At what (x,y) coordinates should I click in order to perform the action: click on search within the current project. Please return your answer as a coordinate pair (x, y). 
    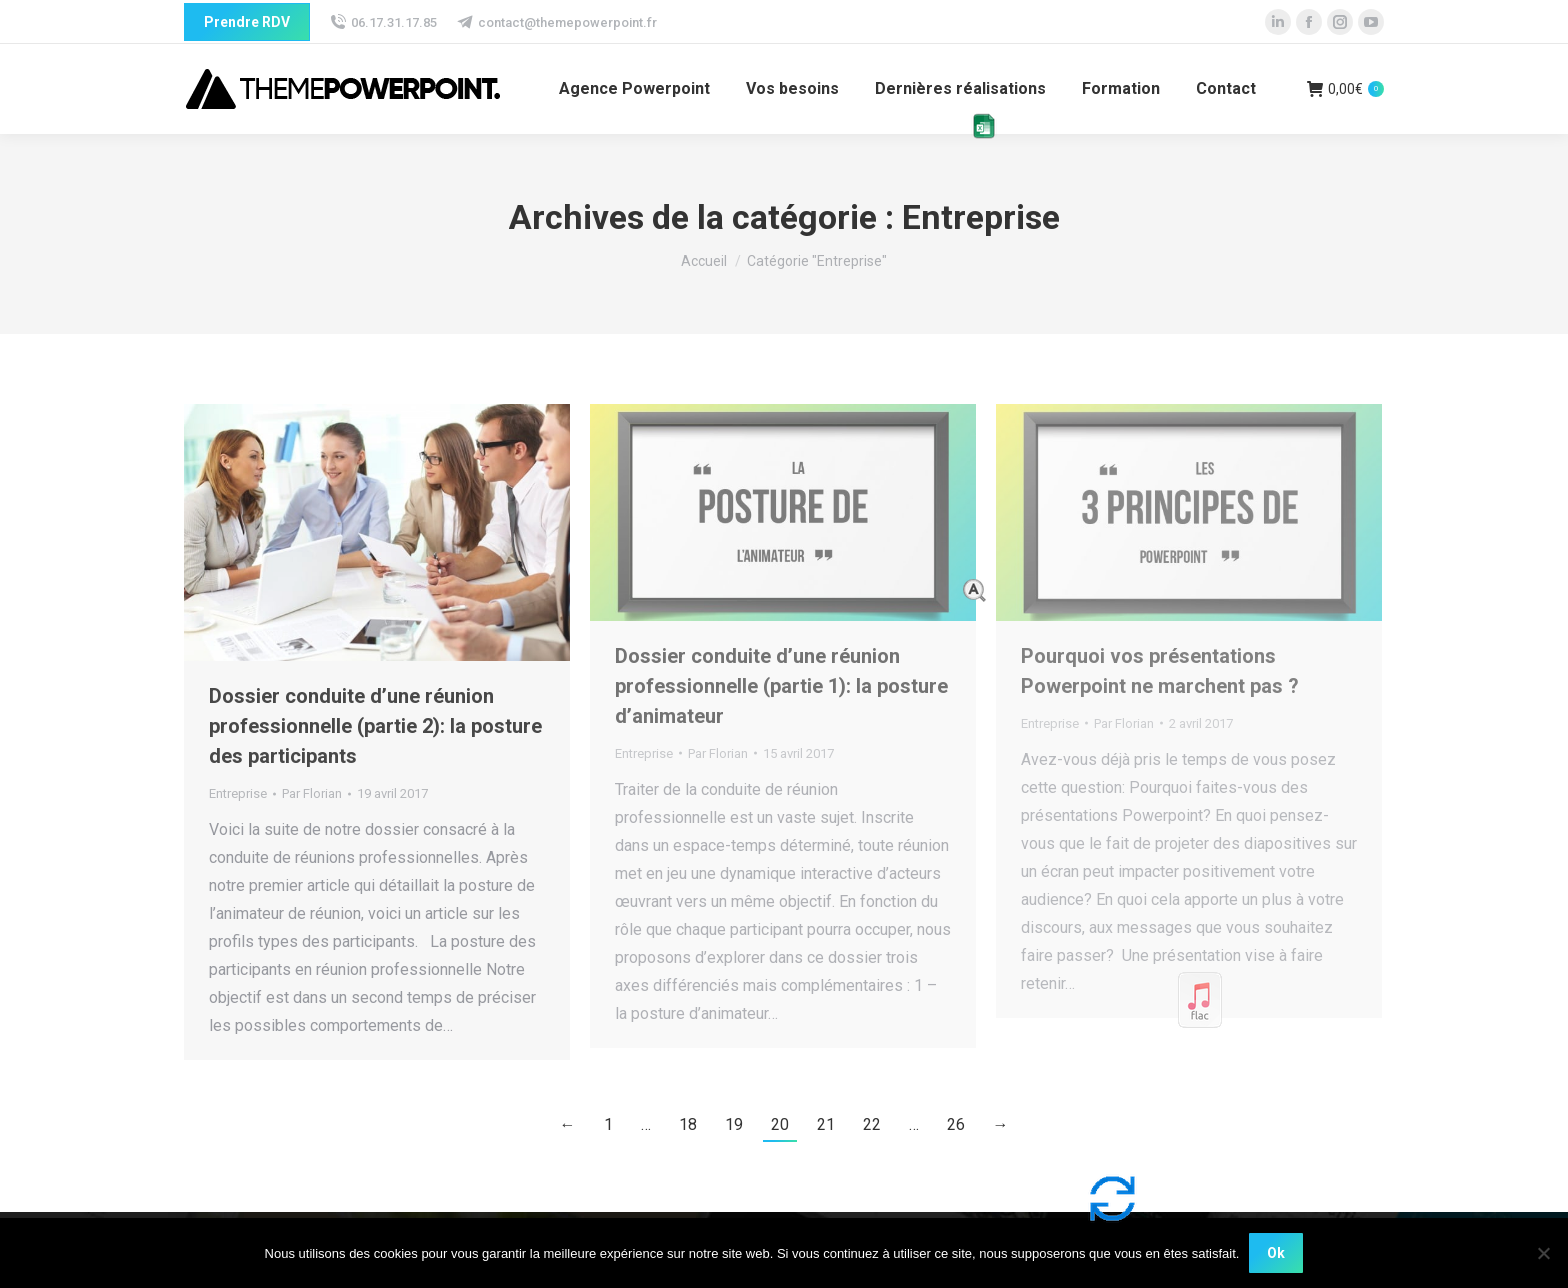
    Looking at the image, I should click on (974, 590).